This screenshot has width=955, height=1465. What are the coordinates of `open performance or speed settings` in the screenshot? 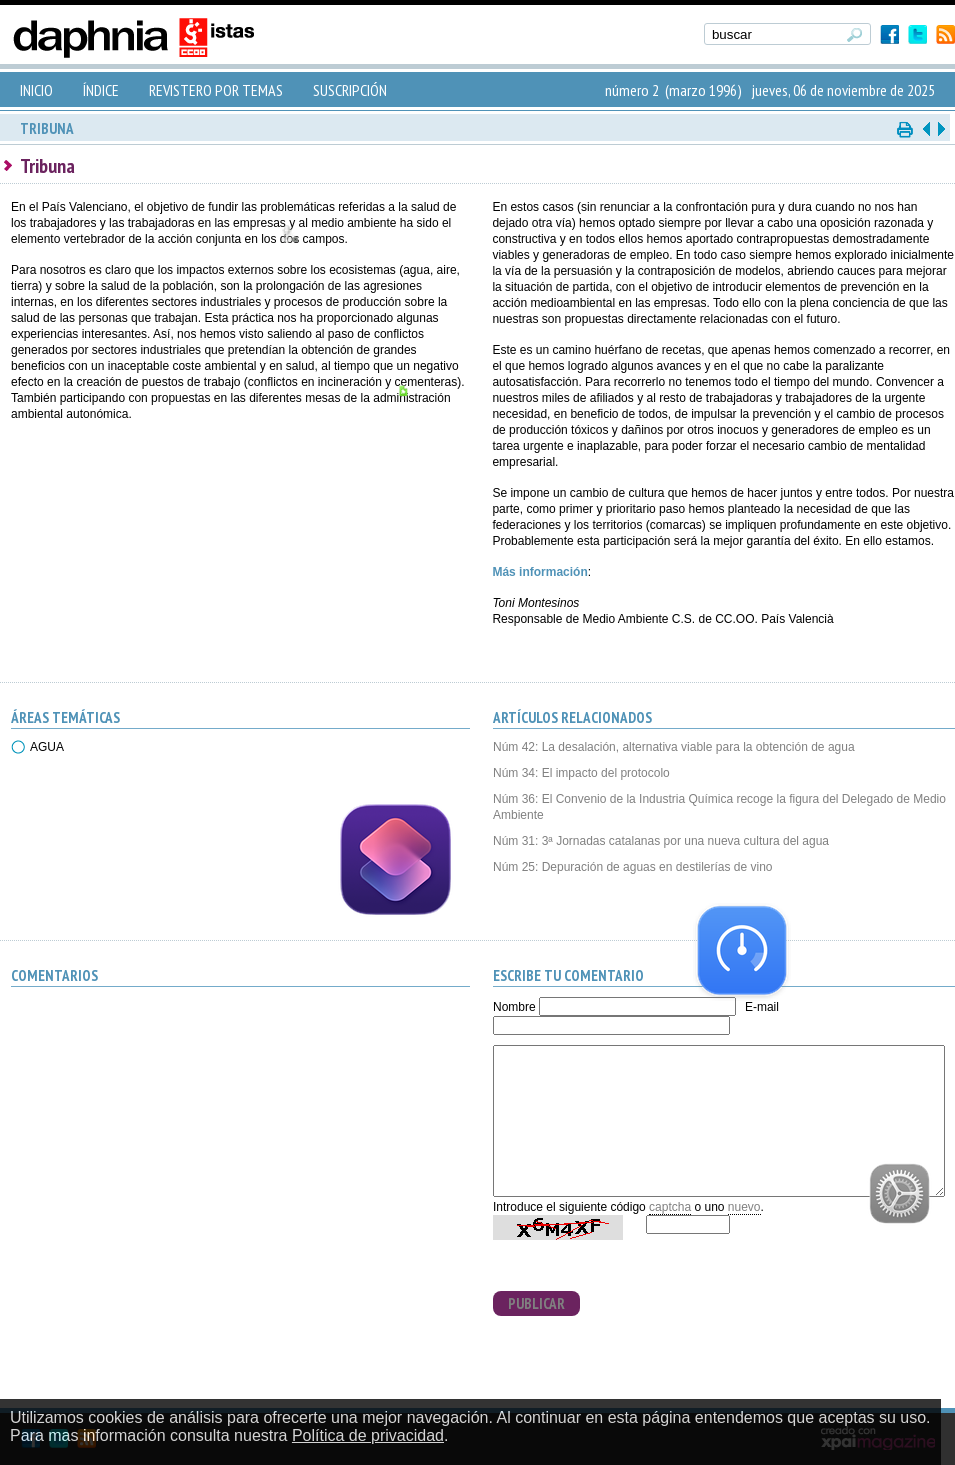 It's located at (742, 952).